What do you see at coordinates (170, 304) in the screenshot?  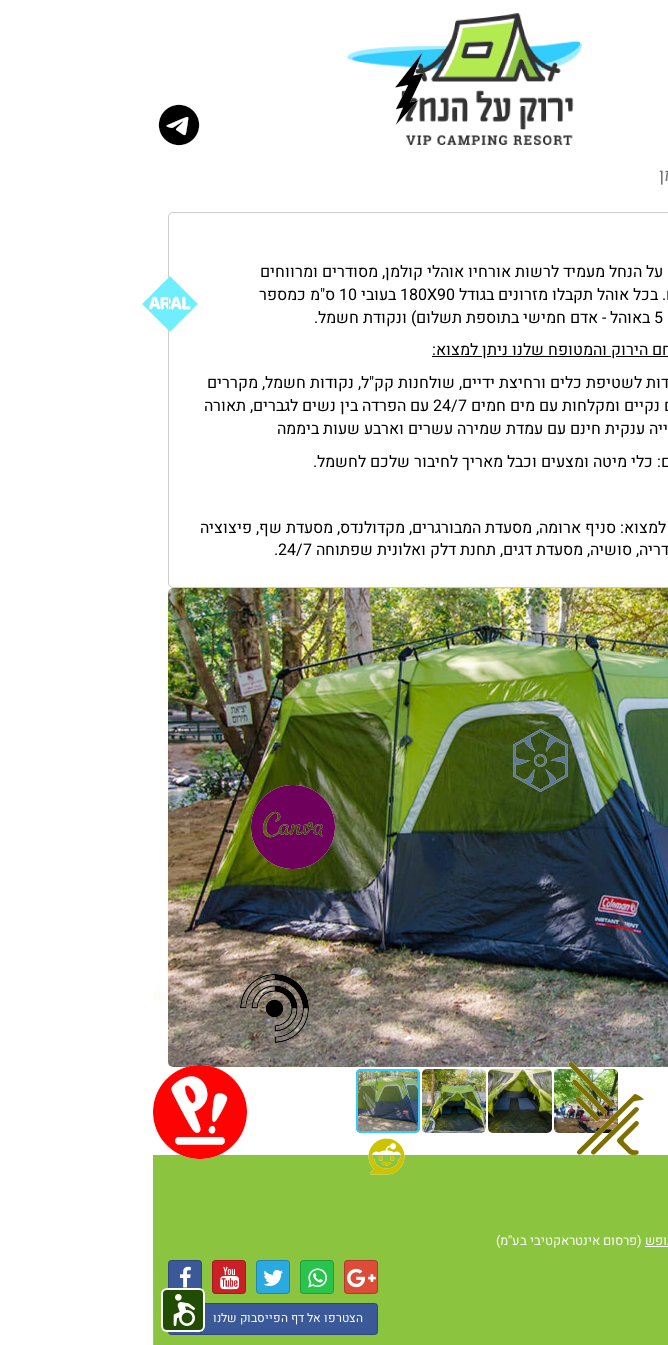 I see `aral gas station brand logo` at bounding box center [170, 304].